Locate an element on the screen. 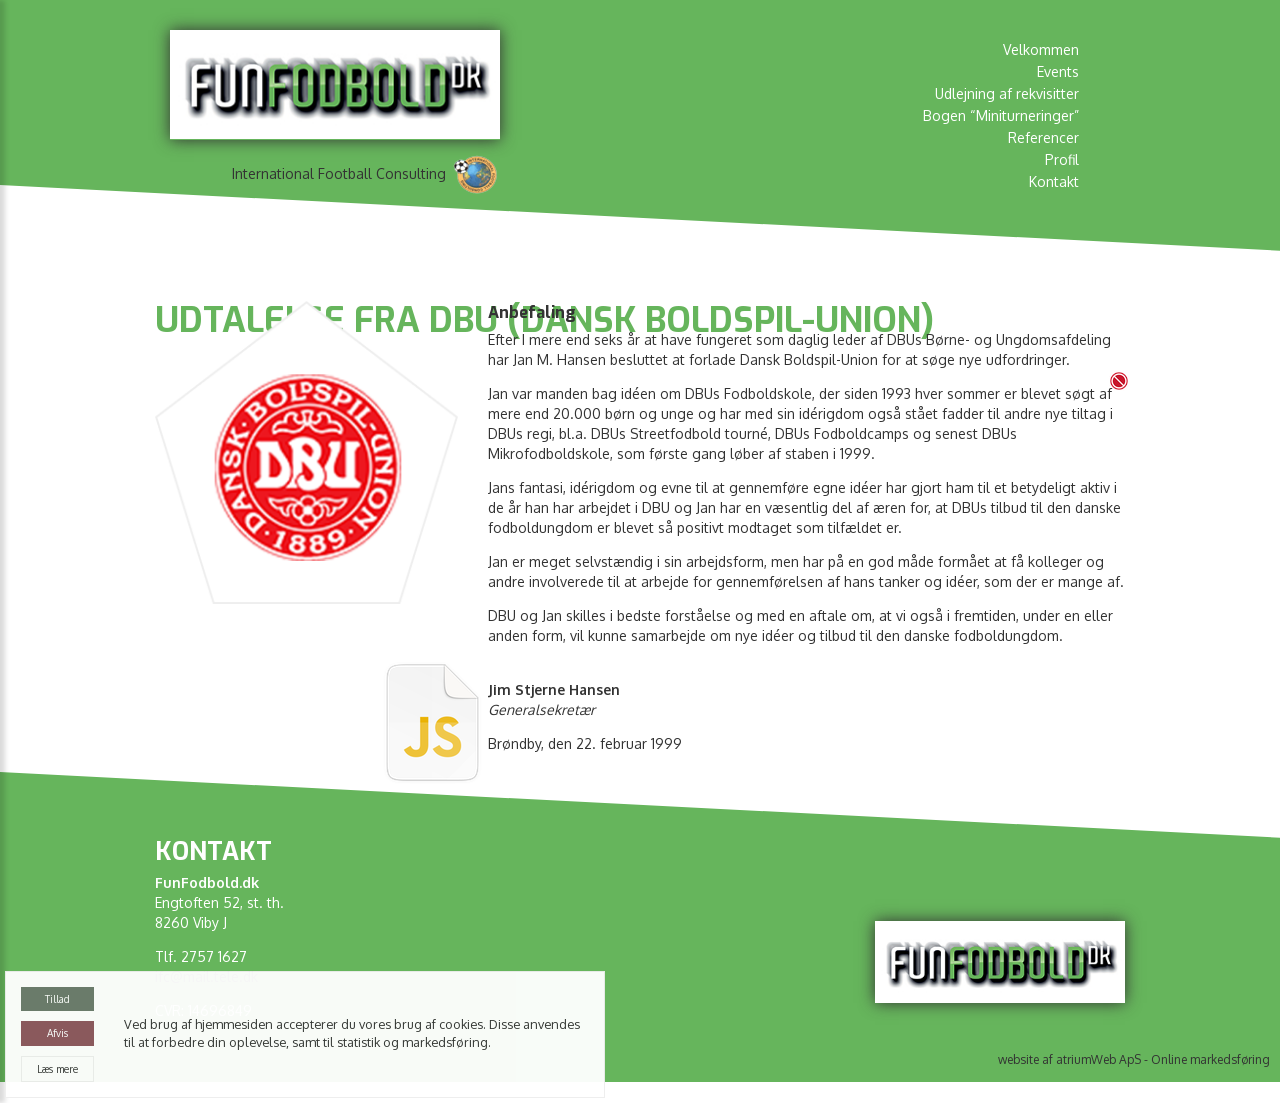 This screenshot has width=1280, height=1103. delete selected item is located at coordinates (1119, 381).